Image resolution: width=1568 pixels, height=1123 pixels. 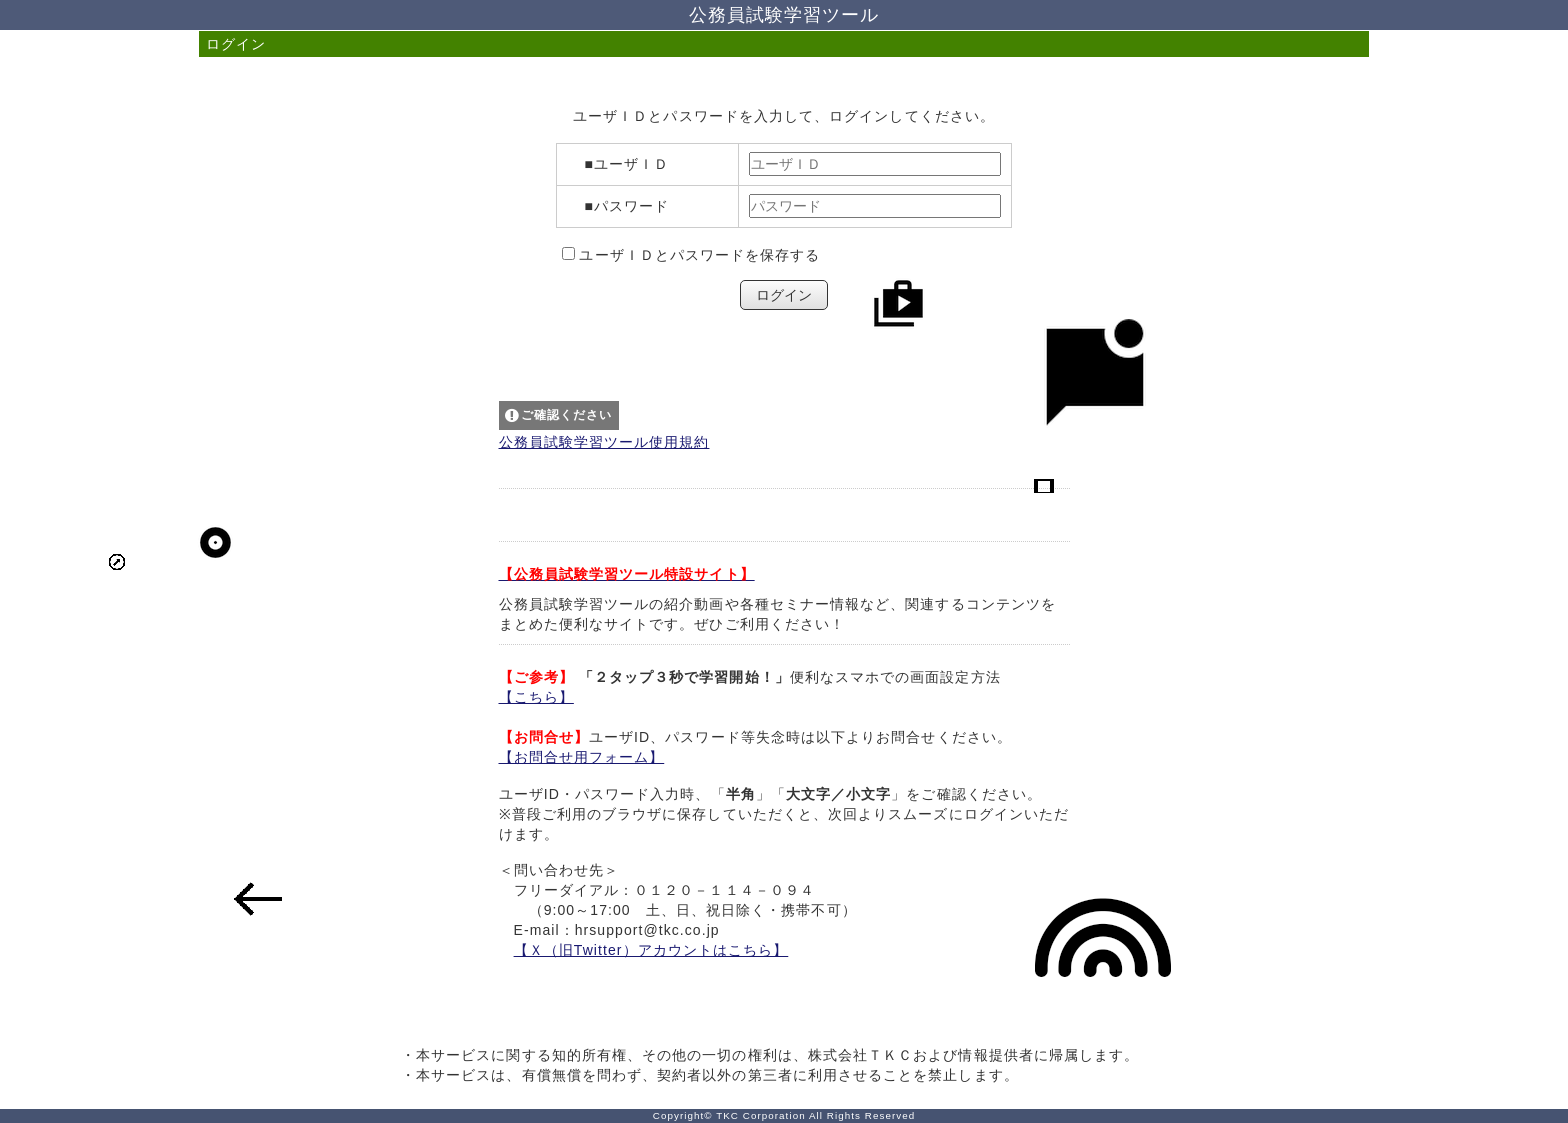 What do you see at coordinates (1095, 377) in the screenshot?
I see `indicates unread messages in chat` at bounding box center [1095, 377].